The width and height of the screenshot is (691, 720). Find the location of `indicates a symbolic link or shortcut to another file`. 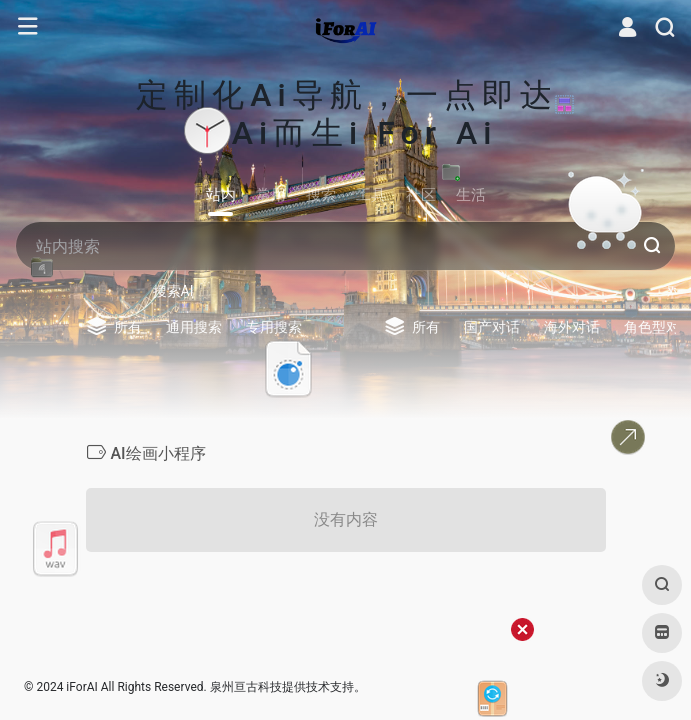

indicates a symbolic link or shortcut to another file is located at coordinates (628, 437).